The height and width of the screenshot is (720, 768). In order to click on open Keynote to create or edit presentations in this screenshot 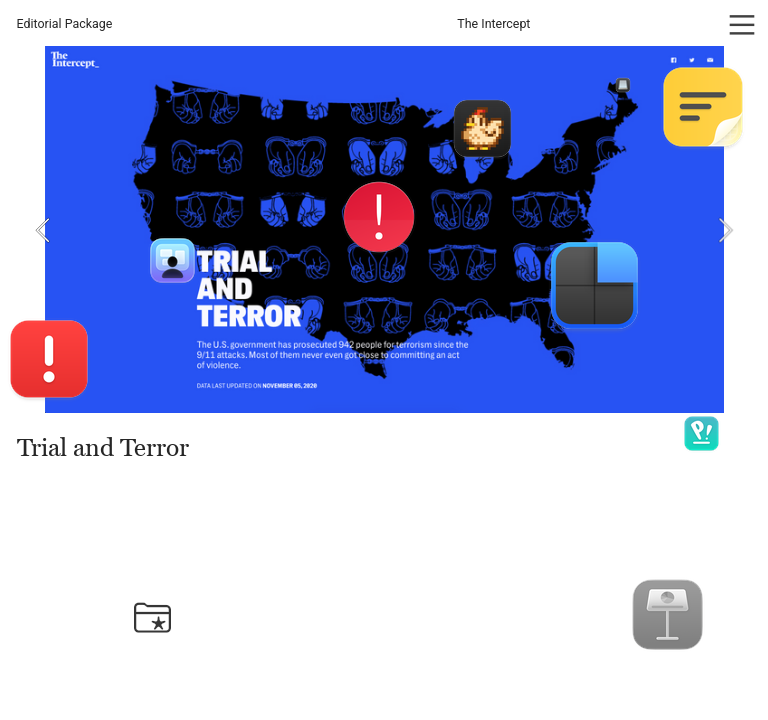, I will do `click(667, 614)`.